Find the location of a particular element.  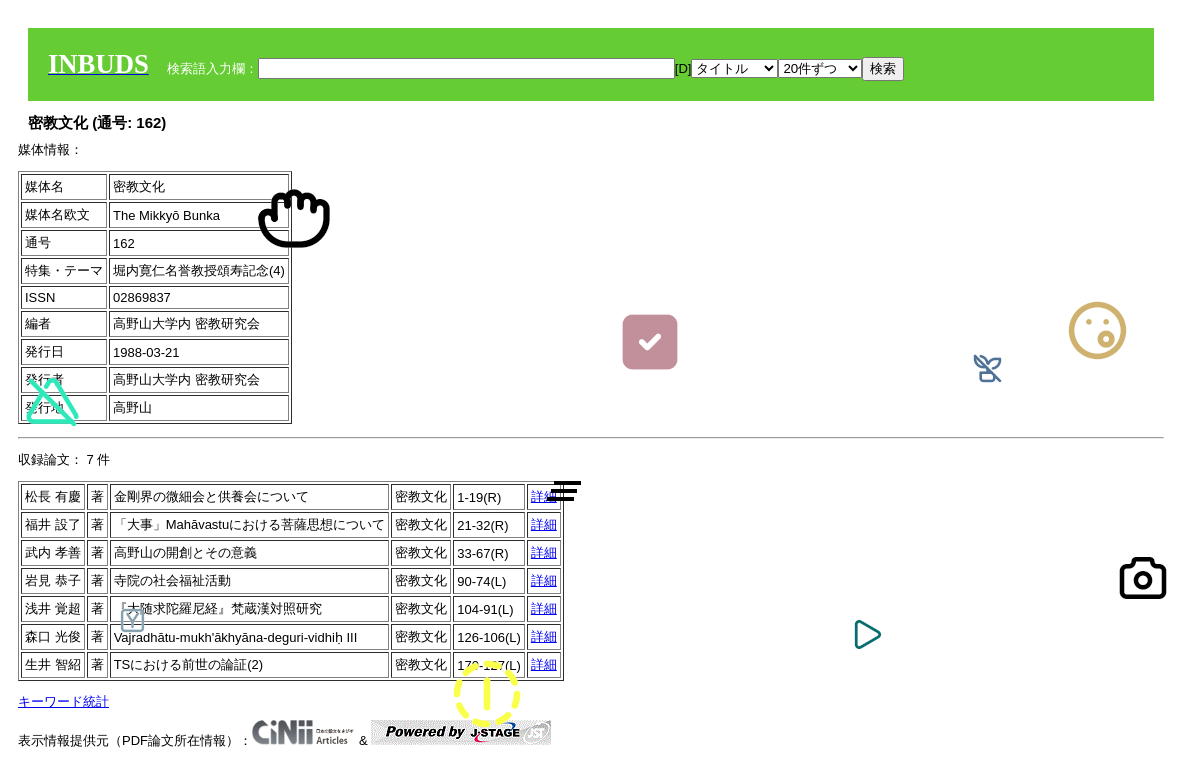

clear all notifications or messages is located at coordinates (564, 491).